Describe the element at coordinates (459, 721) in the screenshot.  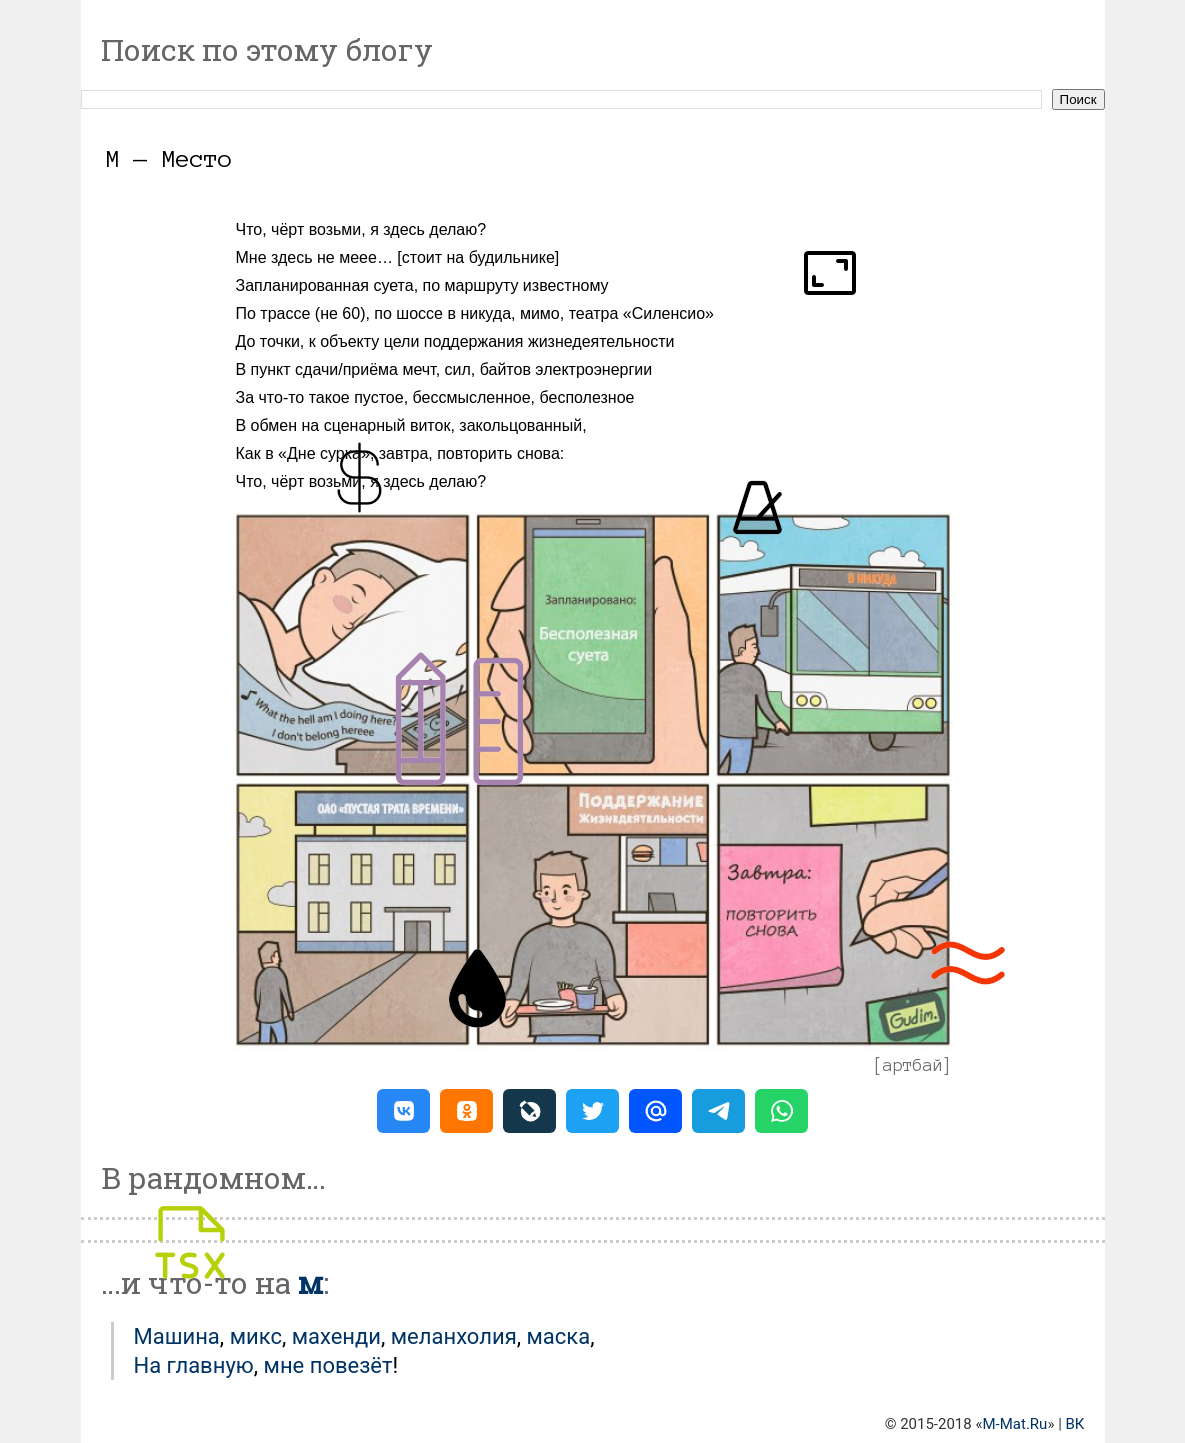
I see `access design or drawing tools` at that location.